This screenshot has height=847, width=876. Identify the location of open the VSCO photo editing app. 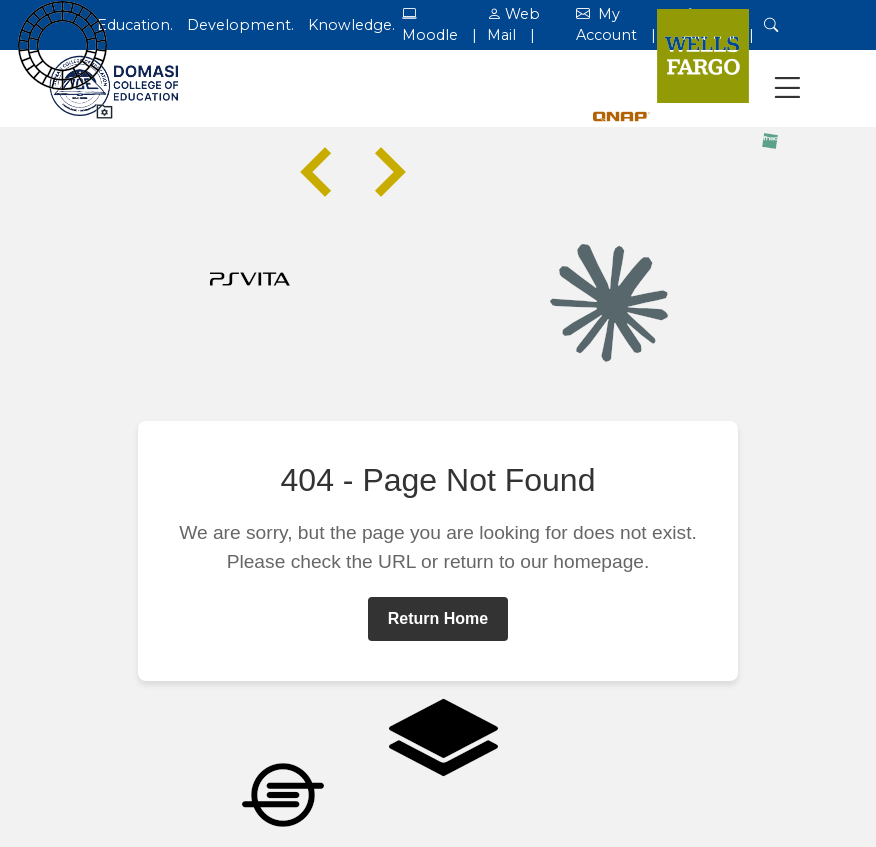
(62, 45).